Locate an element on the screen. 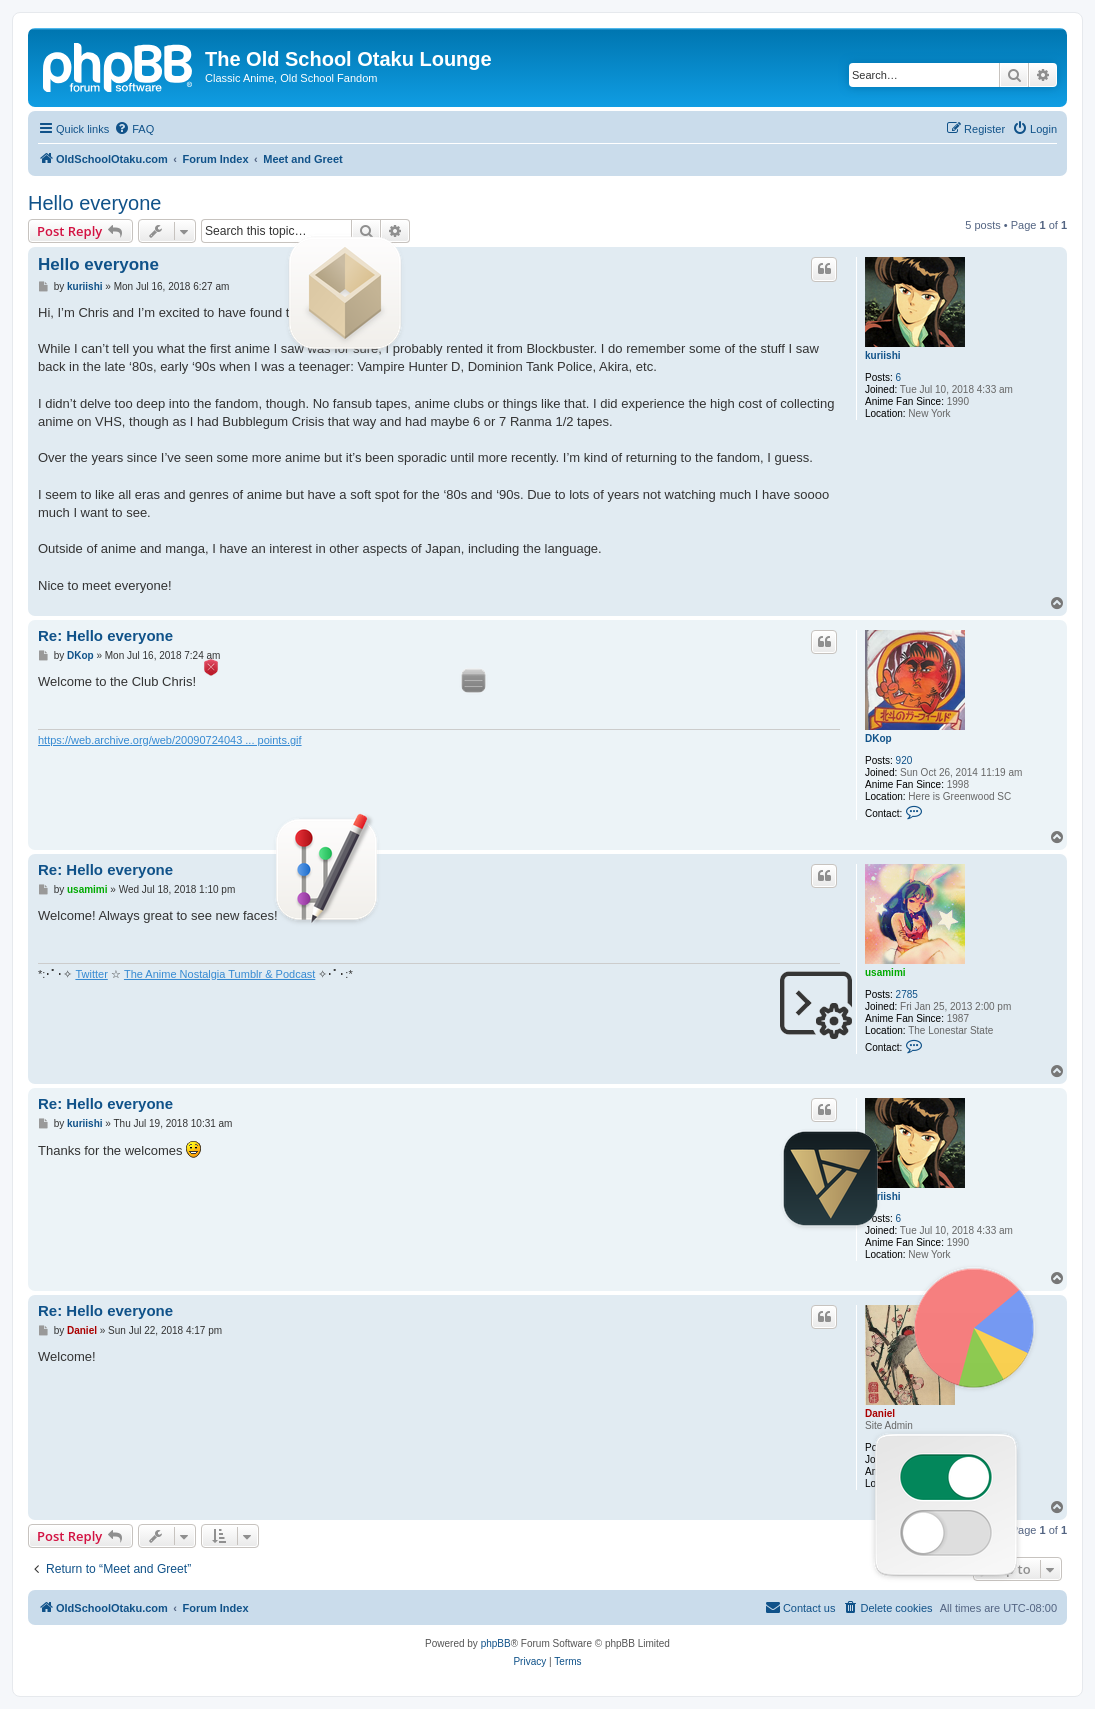 The image size is (1095, 1709). open flatpak software manager is located at coordinates (345, 293).